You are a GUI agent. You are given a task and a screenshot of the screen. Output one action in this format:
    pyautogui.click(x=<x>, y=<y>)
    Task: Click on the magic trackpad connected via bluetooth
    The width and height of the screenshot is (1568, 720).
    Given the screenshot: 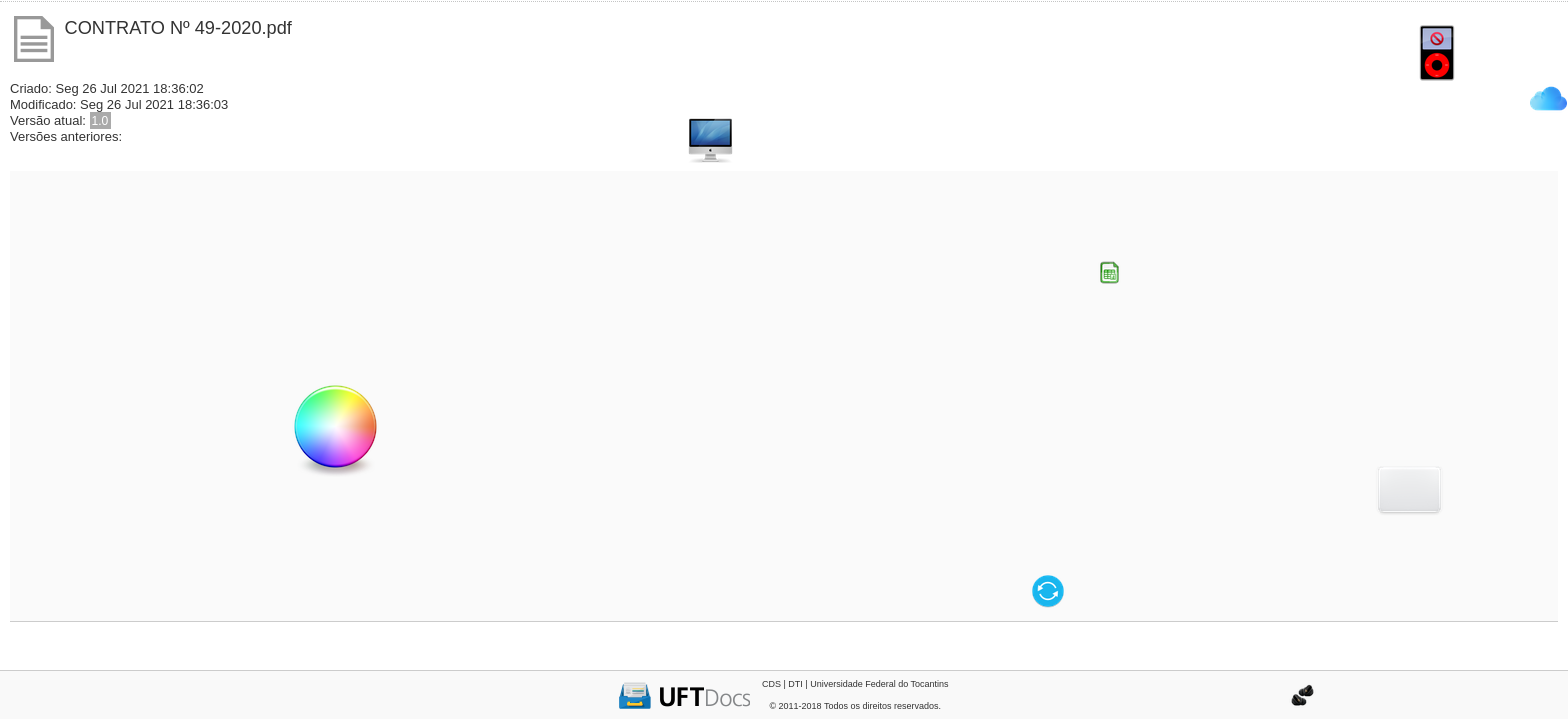 What is the action you would take?
    pyautogui.click(x=1409, y=489)
    